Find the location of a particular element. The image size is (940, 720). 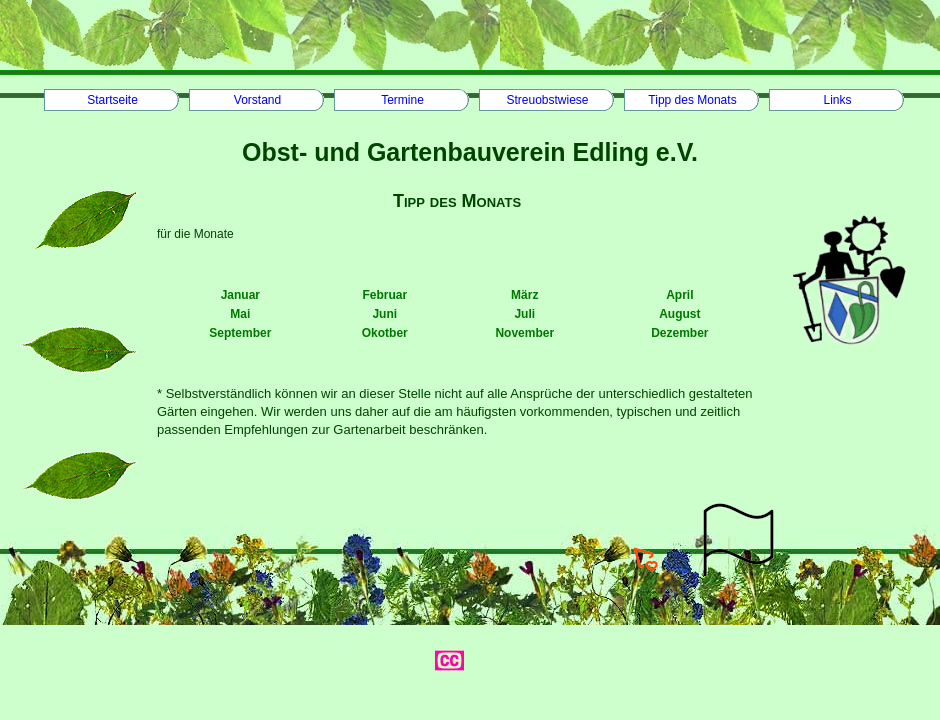

enable closed captioning for video content is located at coordinates (449, 660).